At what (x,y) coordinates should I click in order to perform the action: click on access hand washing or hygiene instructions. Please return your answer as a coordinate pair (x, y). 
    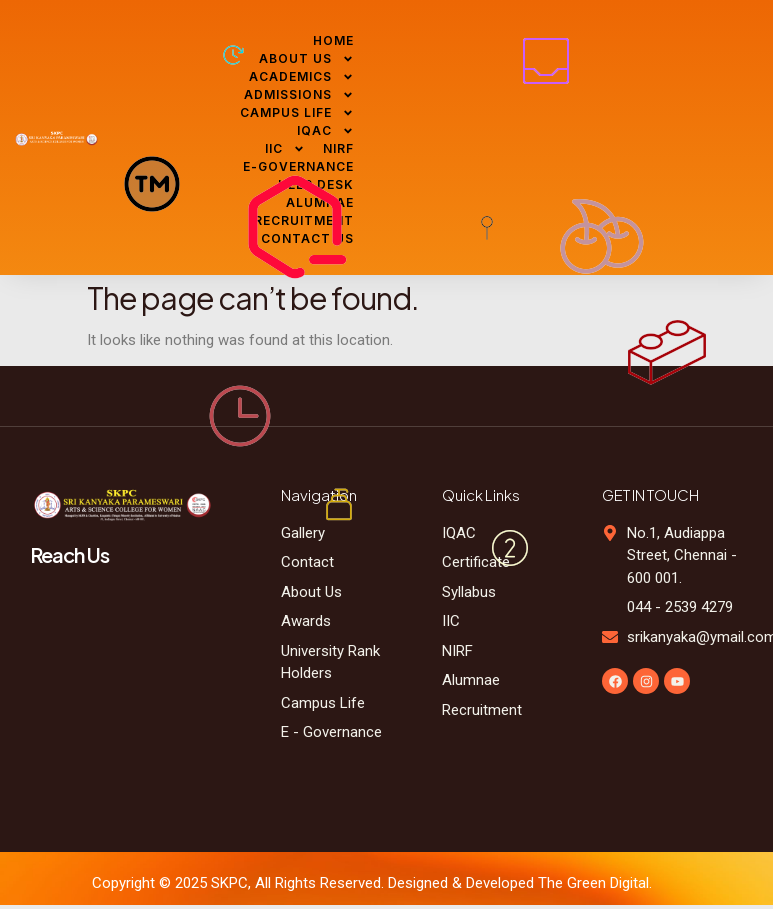
    Looking at the image, I should click on (339, 505).